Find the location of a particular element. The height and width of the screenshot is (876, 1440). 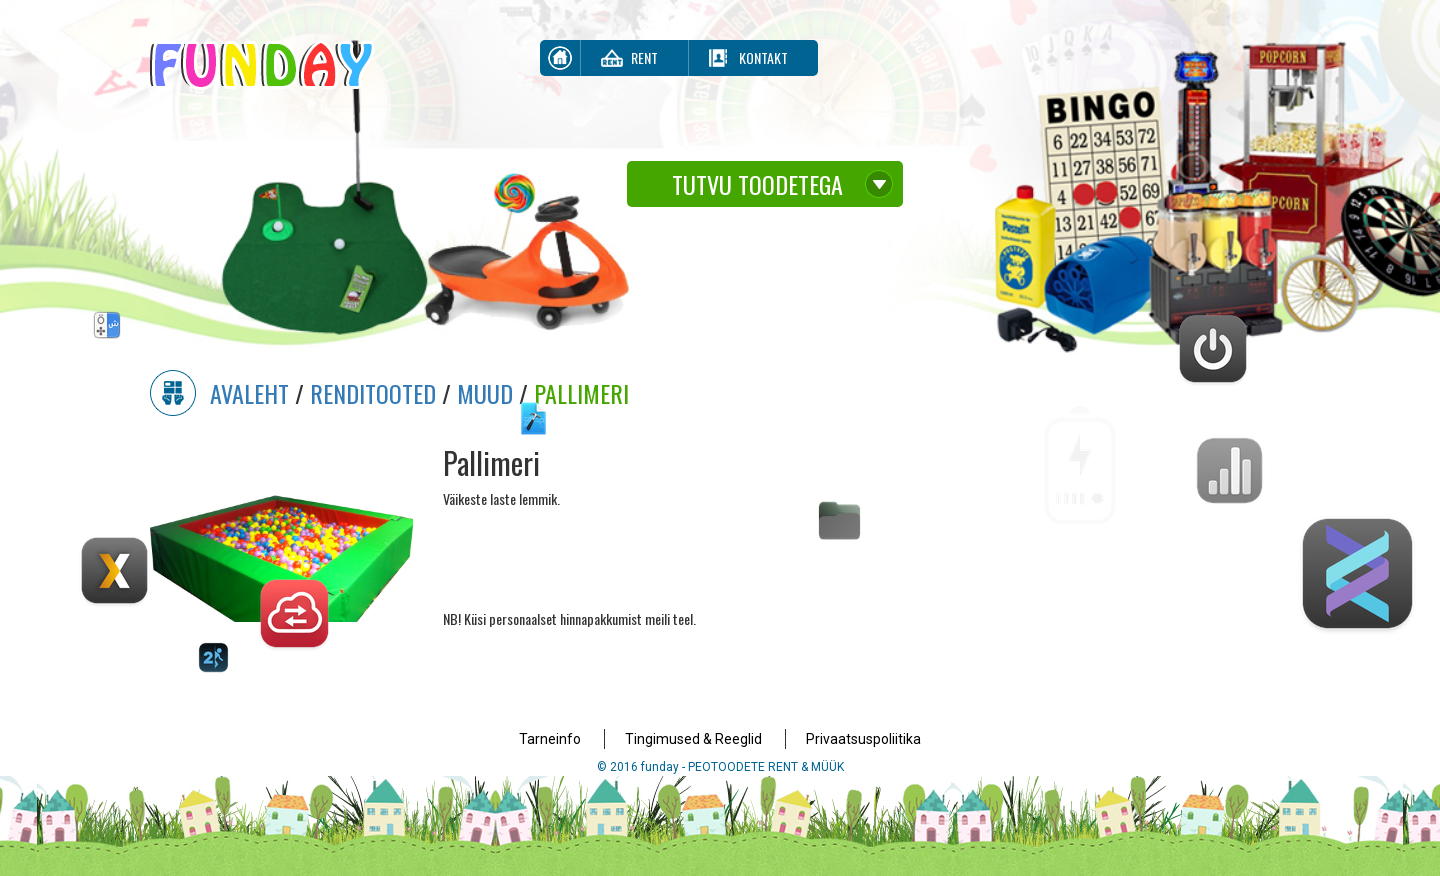

open GNOME Characters app is located at coordinates (107, 325).